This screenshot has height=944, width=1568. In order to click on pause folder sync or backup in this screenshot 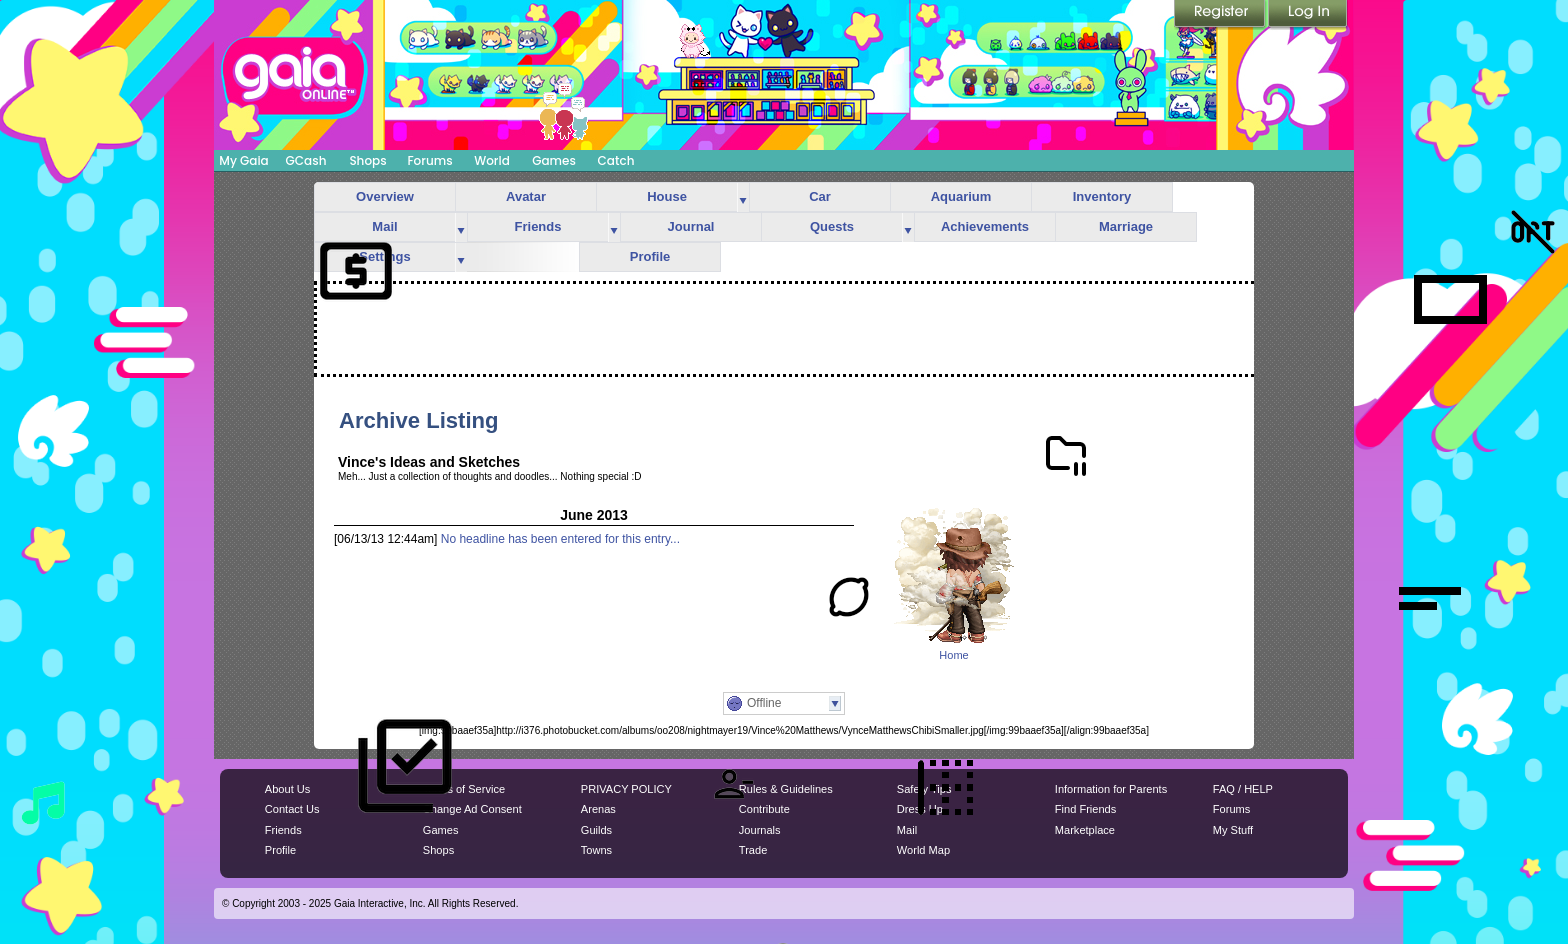, I will do `click(1066, 454)`.